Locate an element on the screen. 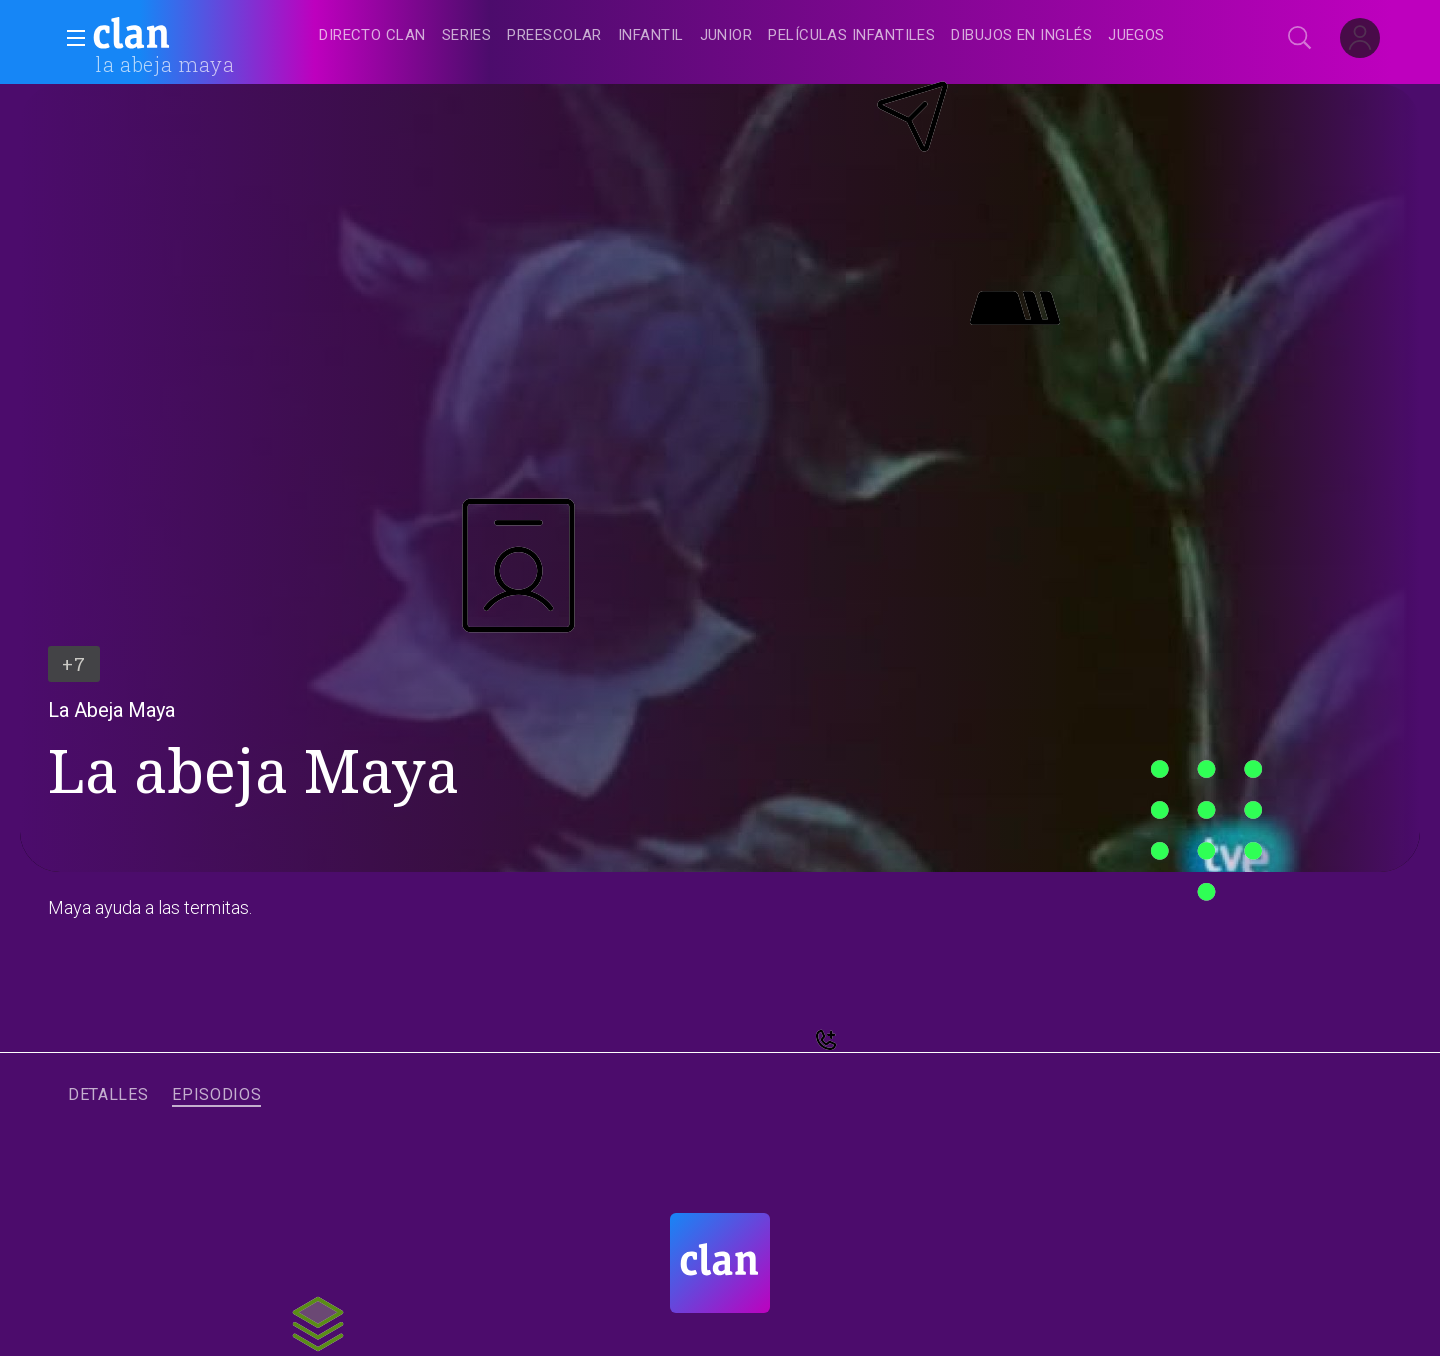  view layers or stacked content is located at coordinates (318, 1324).